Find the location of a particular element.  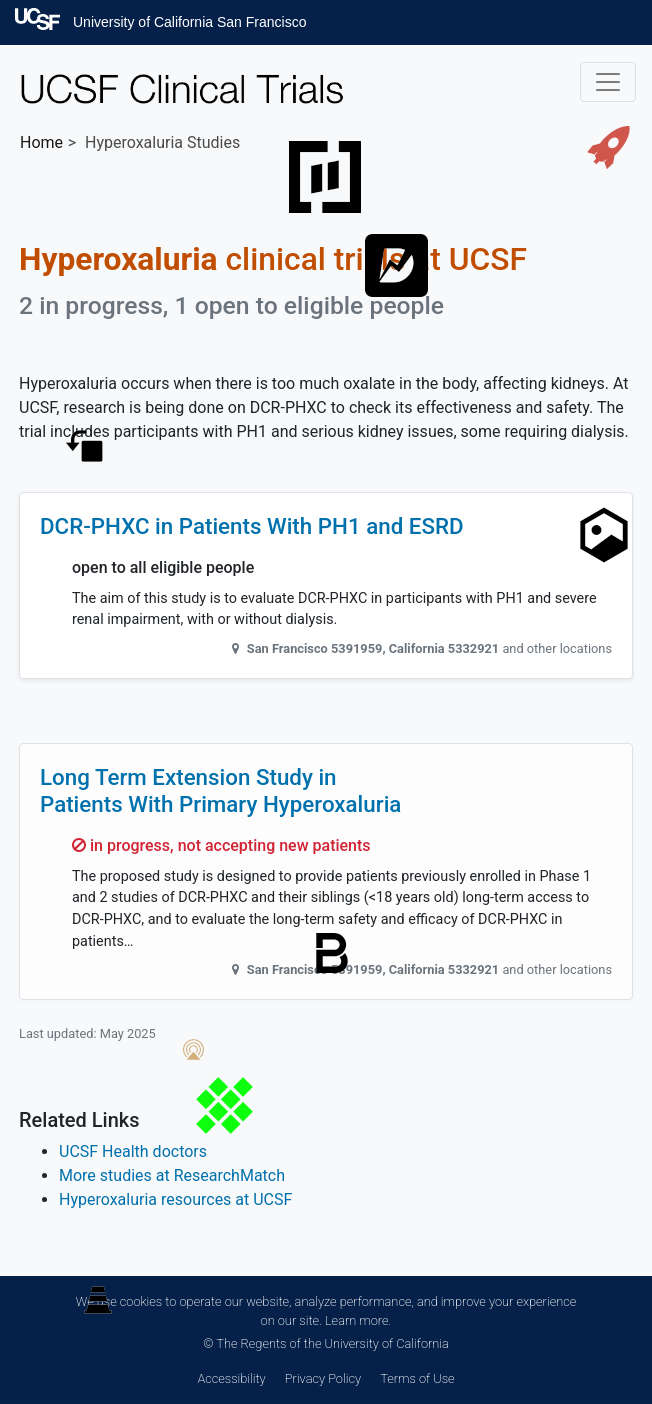

open the RTLZWEI app or website is located at coordinates (325, 177).